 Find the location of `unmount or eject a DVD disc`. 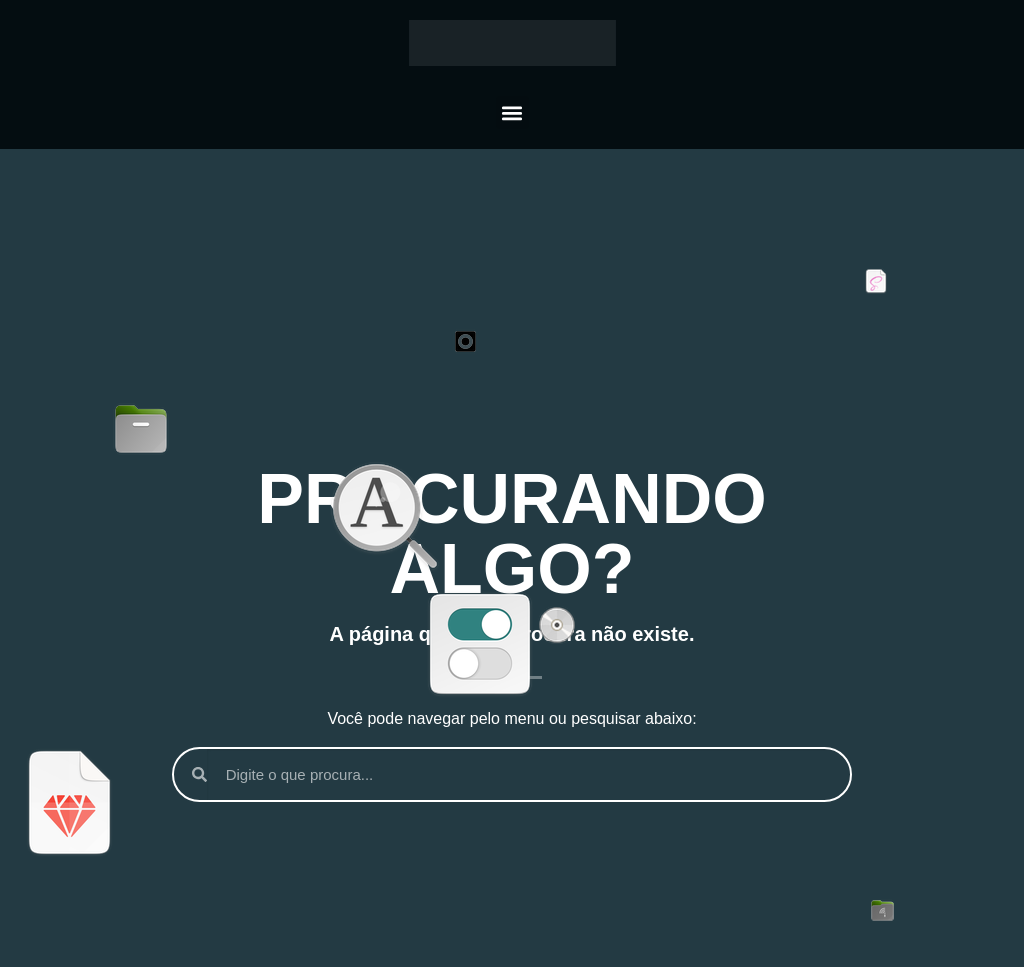

unmount or eject a DVD disc is located at coordinates (557, 625).